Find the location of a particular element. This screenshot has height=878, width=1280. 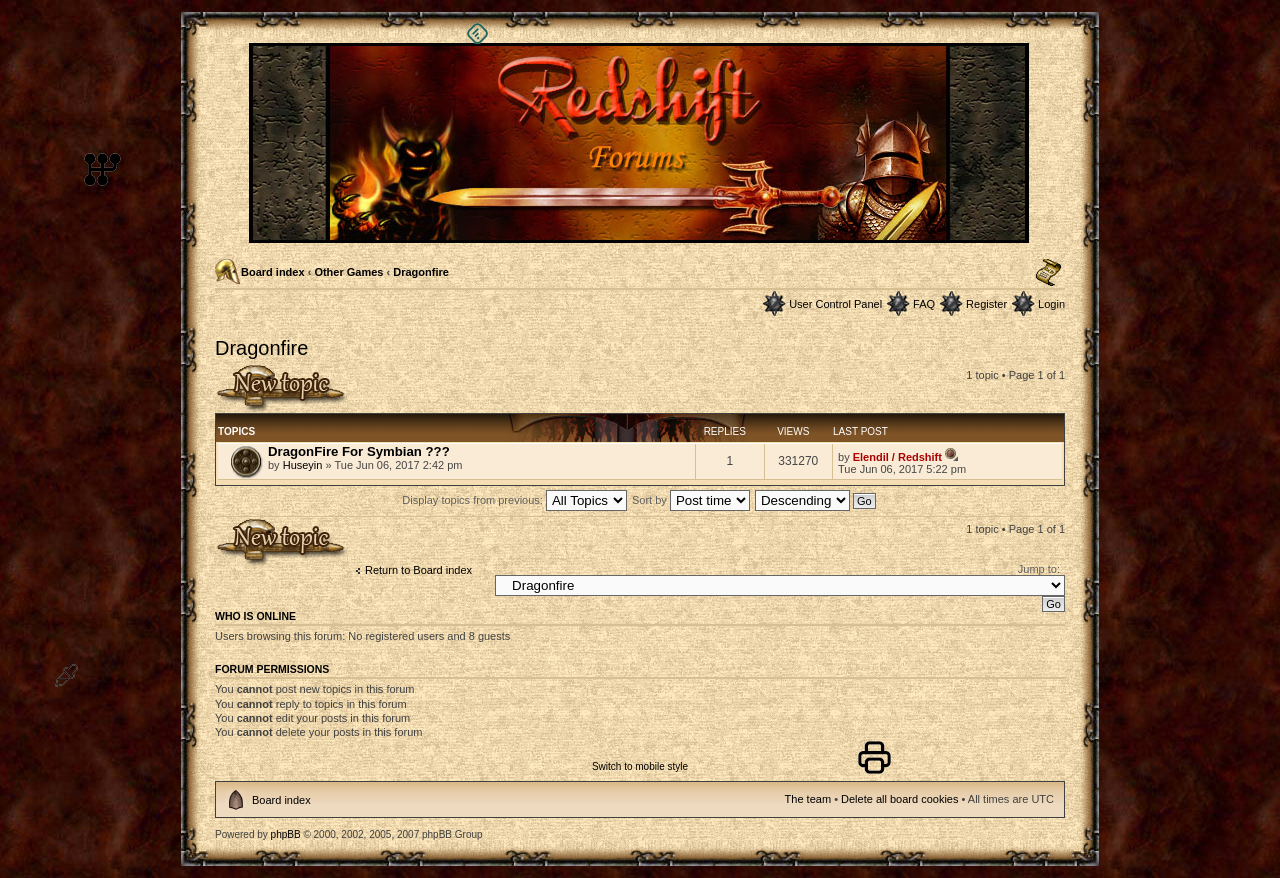

open feedly app is located at coordinates (477, 33).